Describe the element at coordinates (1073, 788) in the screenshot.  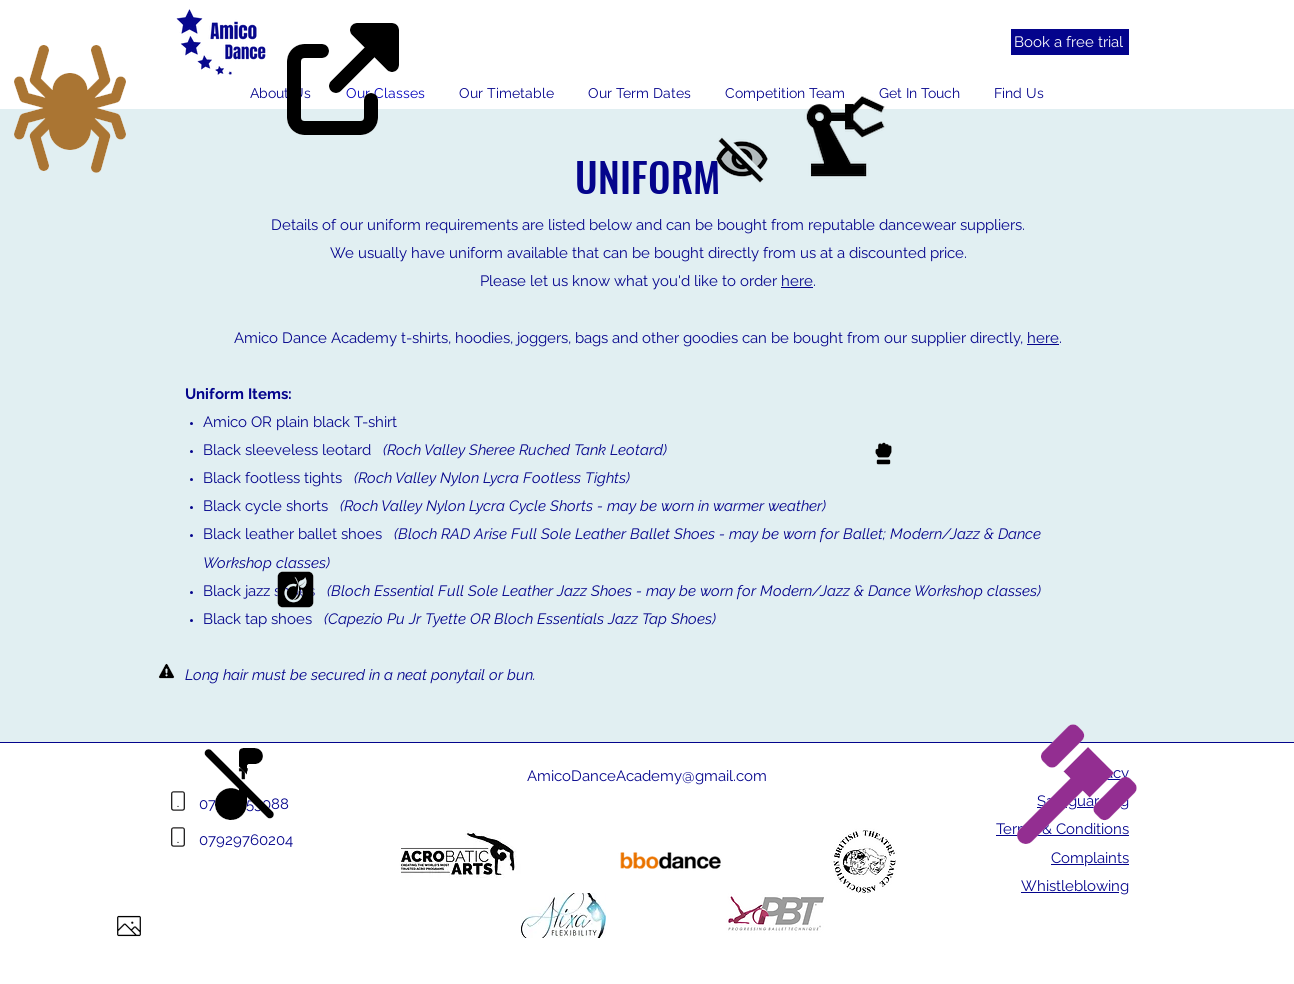
I see `access legal or court-related information` at that location.